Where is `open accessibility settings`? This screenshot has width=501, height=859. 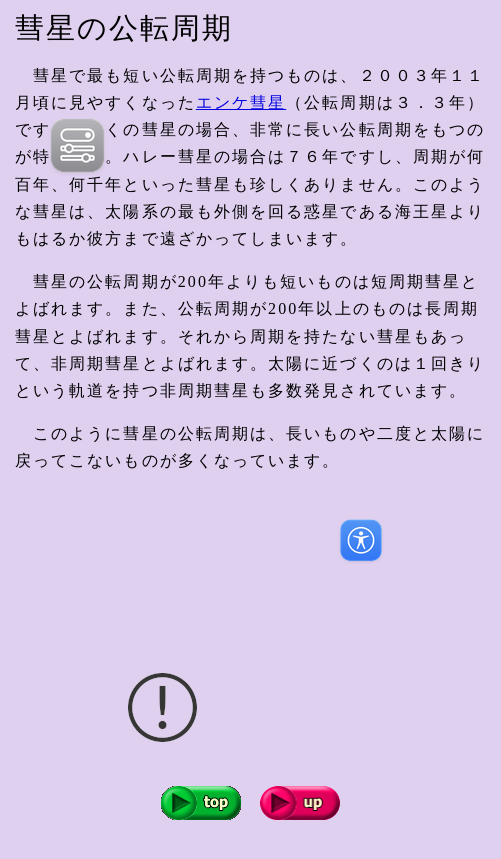
open accessibility settings is located at coordinates (361, 541).